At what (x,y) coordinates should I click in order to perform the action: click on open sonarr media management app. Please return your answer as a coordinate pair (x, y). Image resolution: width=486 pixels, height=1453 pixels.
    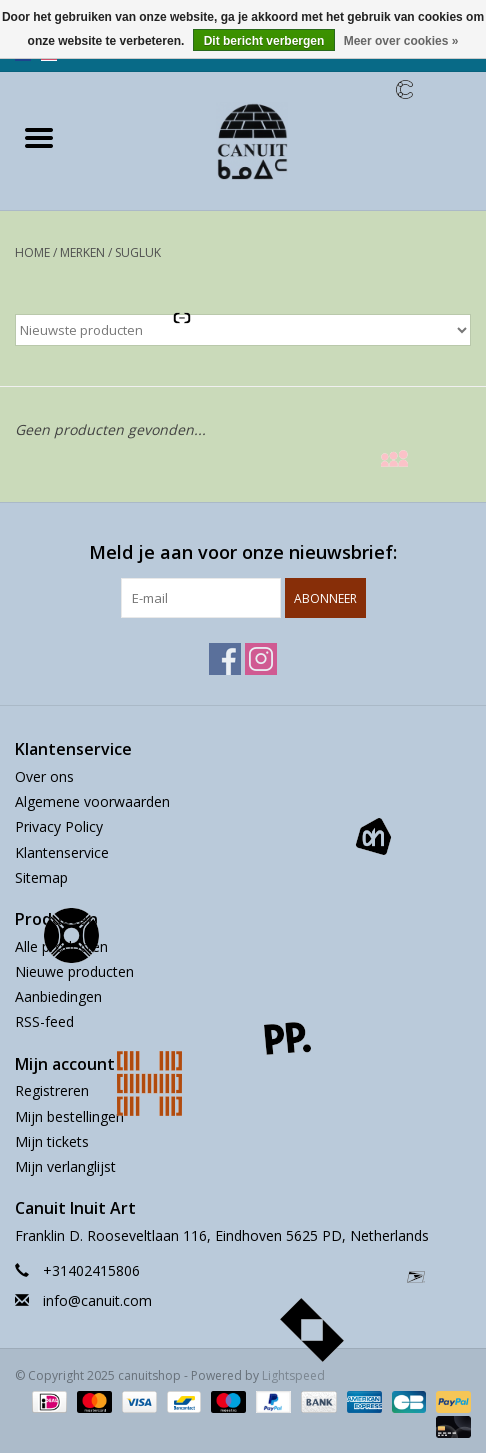
    Looking at the image, I should click on (71, 935).